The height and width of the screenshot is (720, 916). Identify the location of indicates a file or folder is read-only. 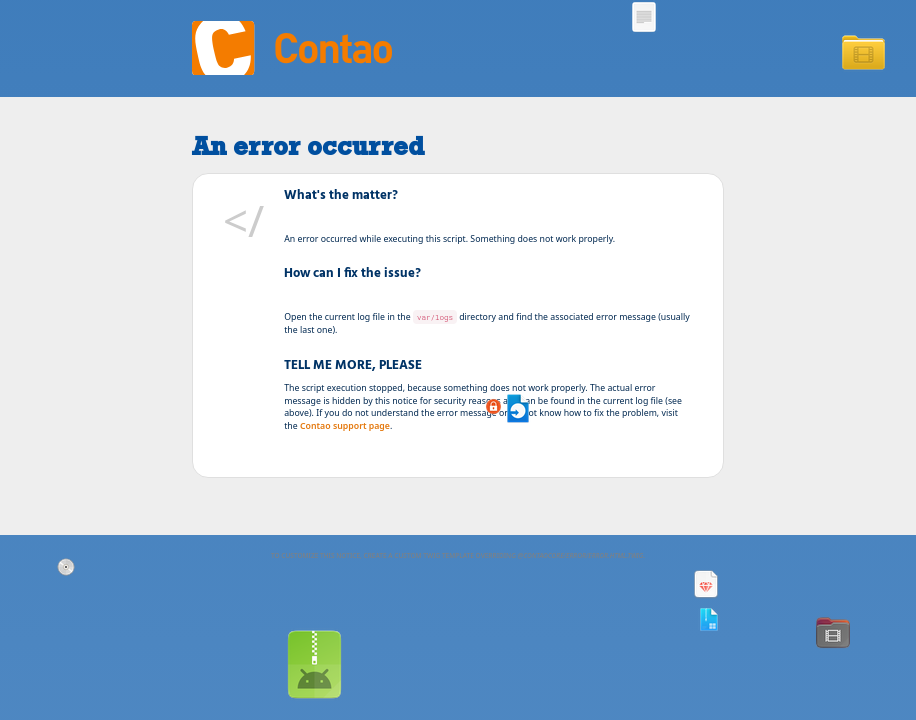
(493, 406).